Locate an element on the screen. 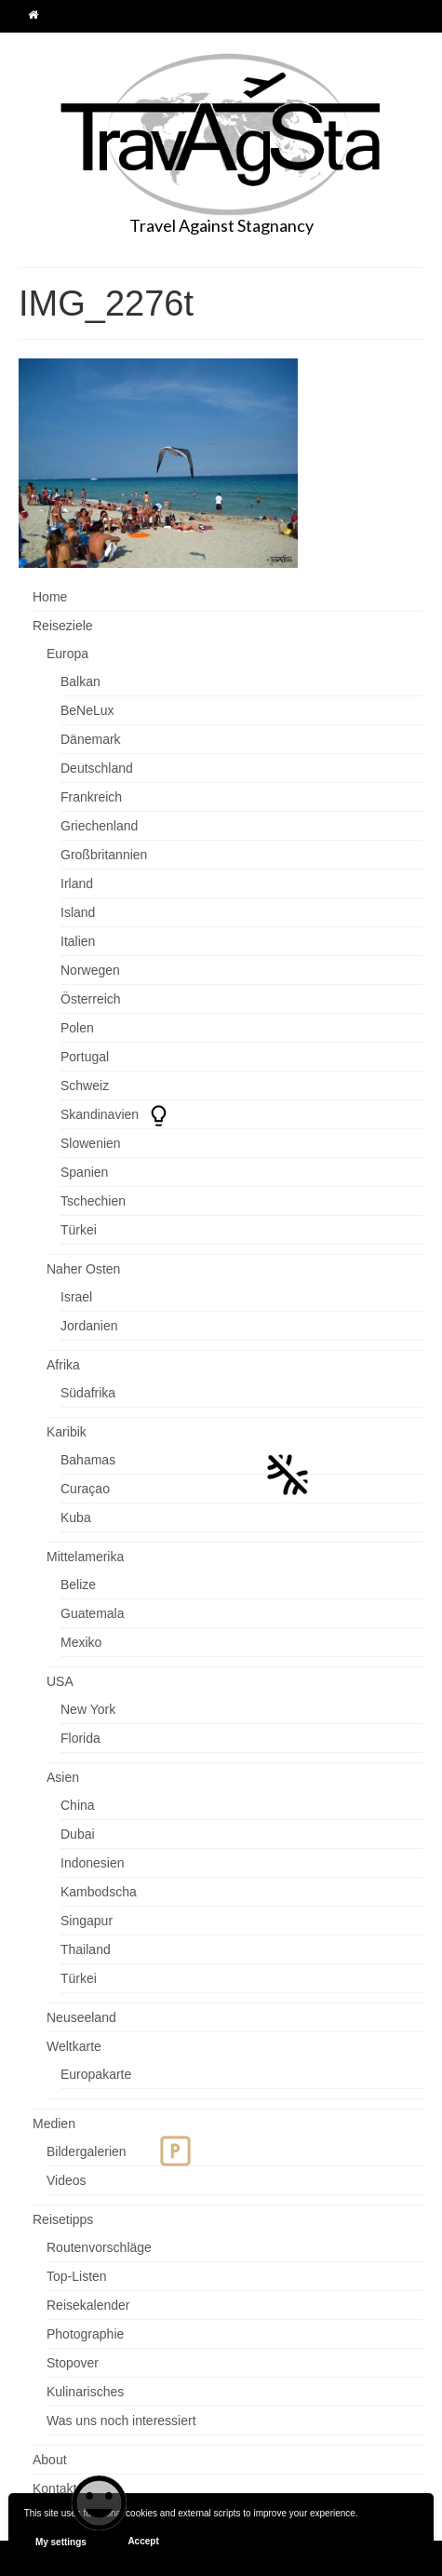 This screenshot has width=442, height=2576. disable light leak effects in photo editing is located at coordinates (288, 1475).